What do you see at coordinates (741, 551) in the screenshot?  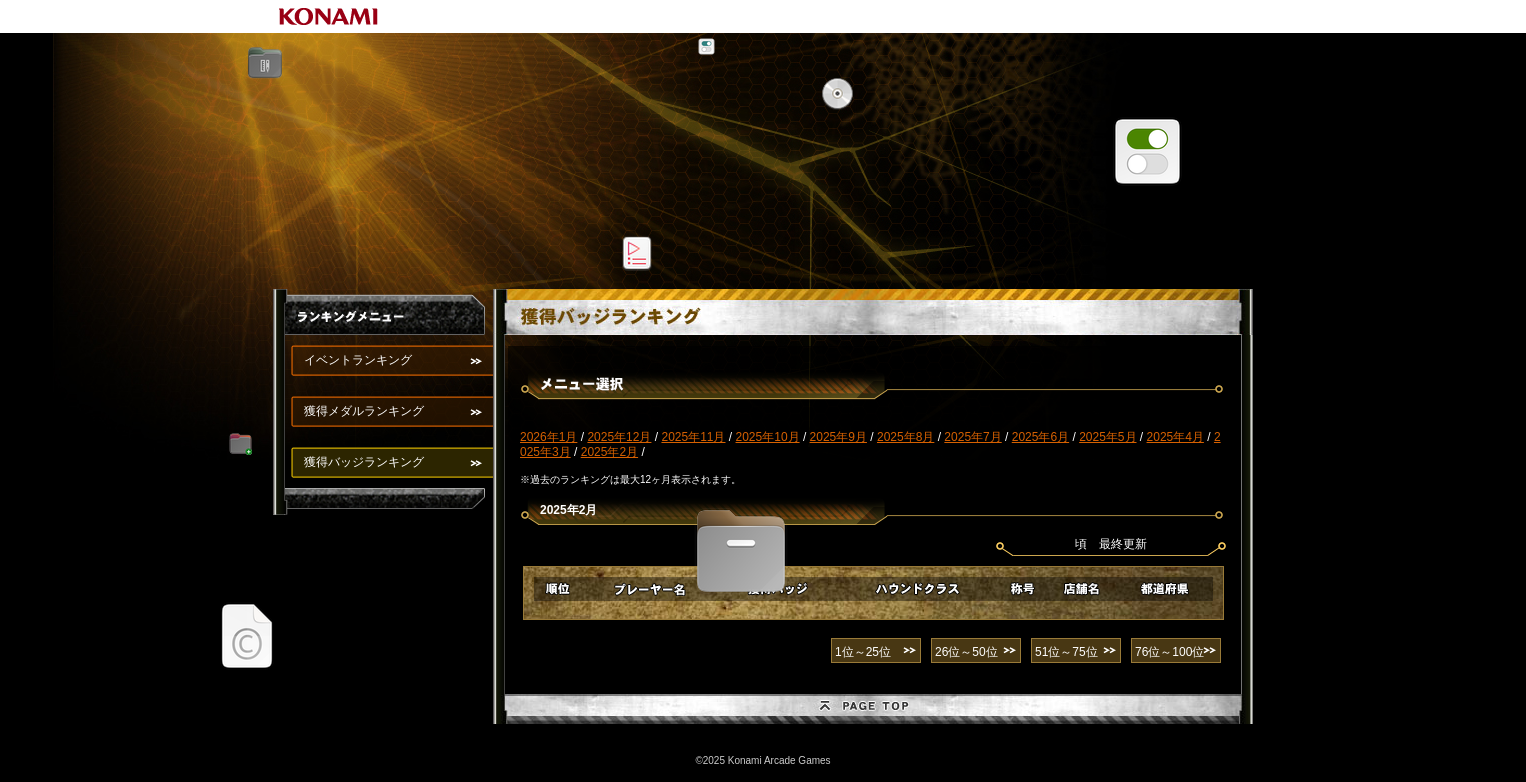 I see `open the file manager app` at bounding box center [741, 551].